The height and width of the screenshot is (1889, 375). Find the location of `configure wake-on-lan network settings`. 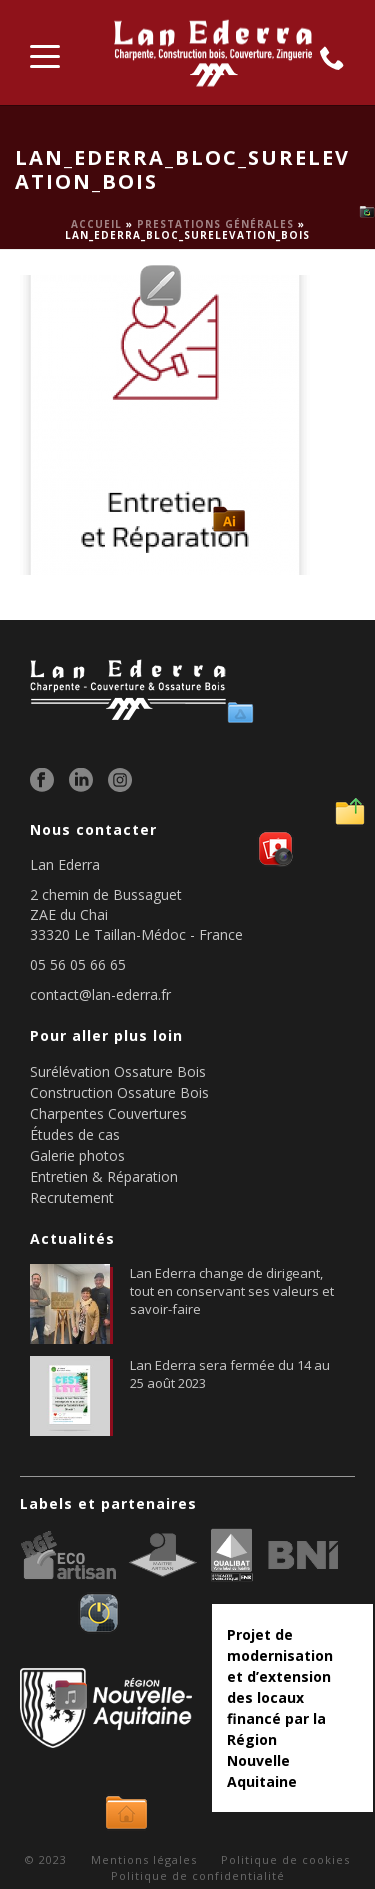

configure wake-on-lan network settings is located at coordinates (99, 1613).